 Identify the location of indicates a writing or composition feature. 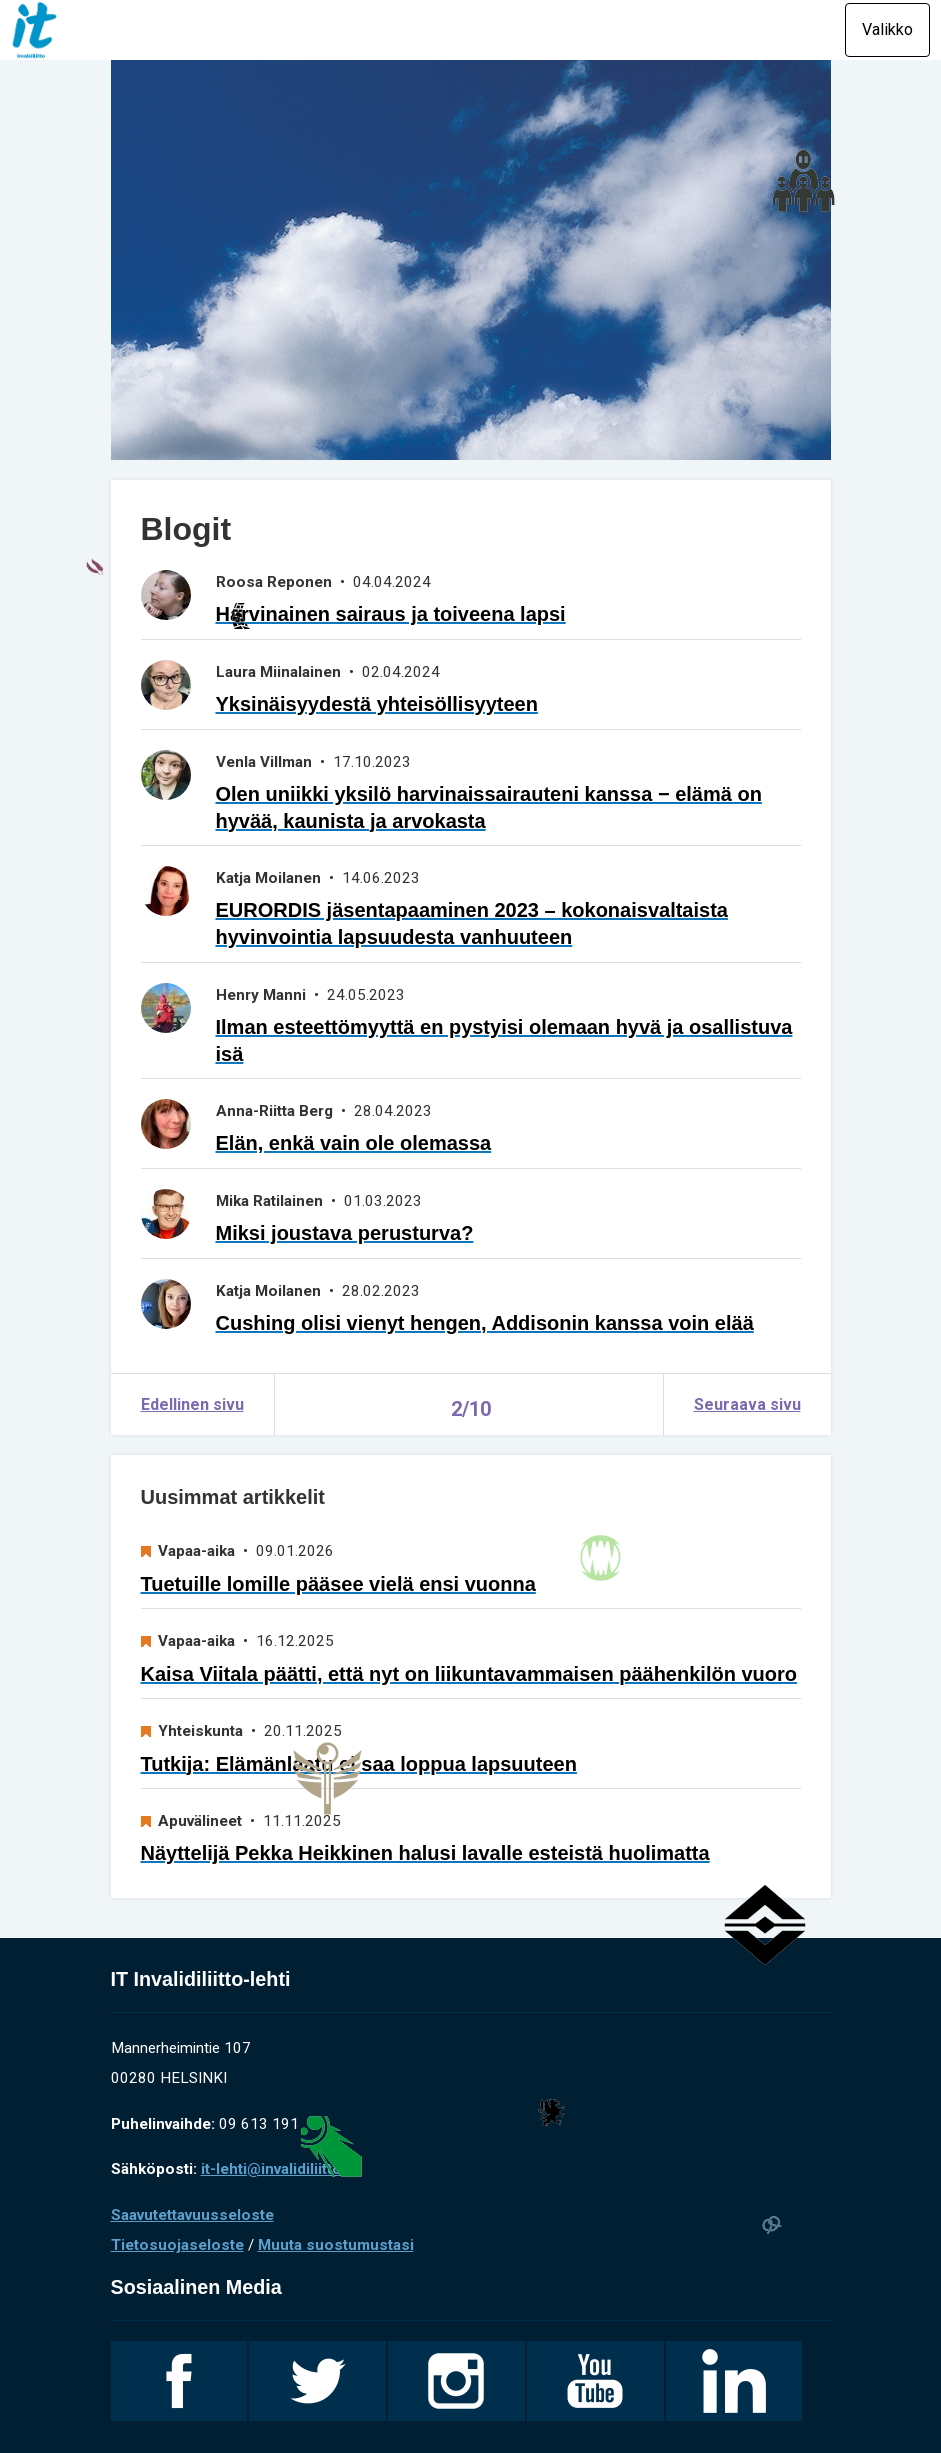
(95, 567).